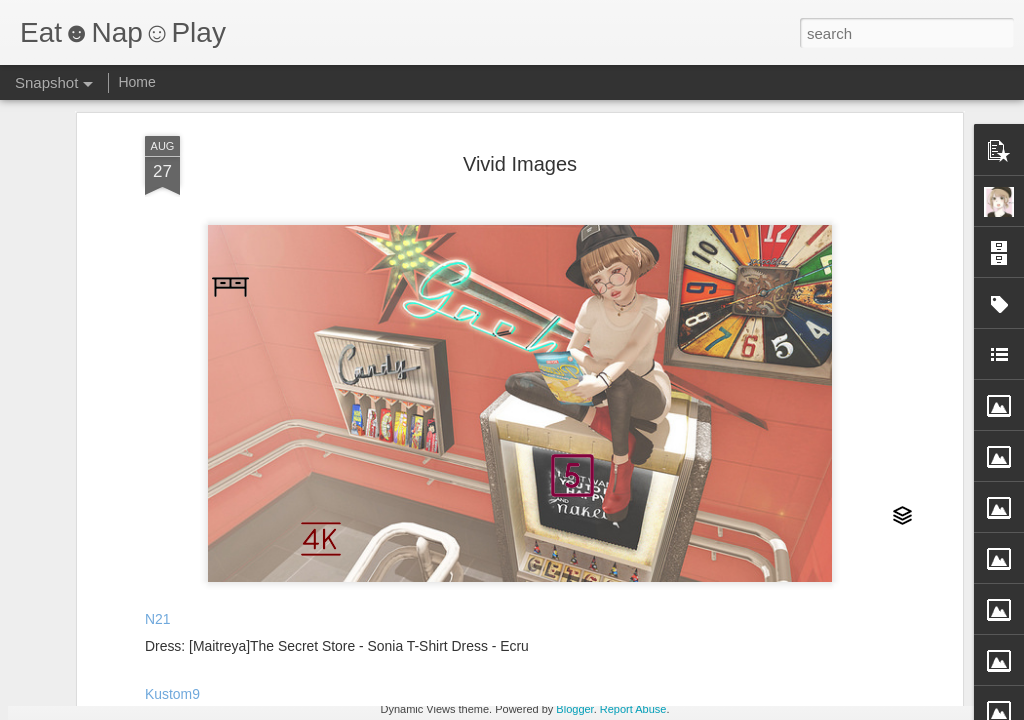 The width and height of the screenshot is (1024, 720). Describe the element at coordinates (230, 286) in the screenshot. I see `access workspace or office settings` at that location.